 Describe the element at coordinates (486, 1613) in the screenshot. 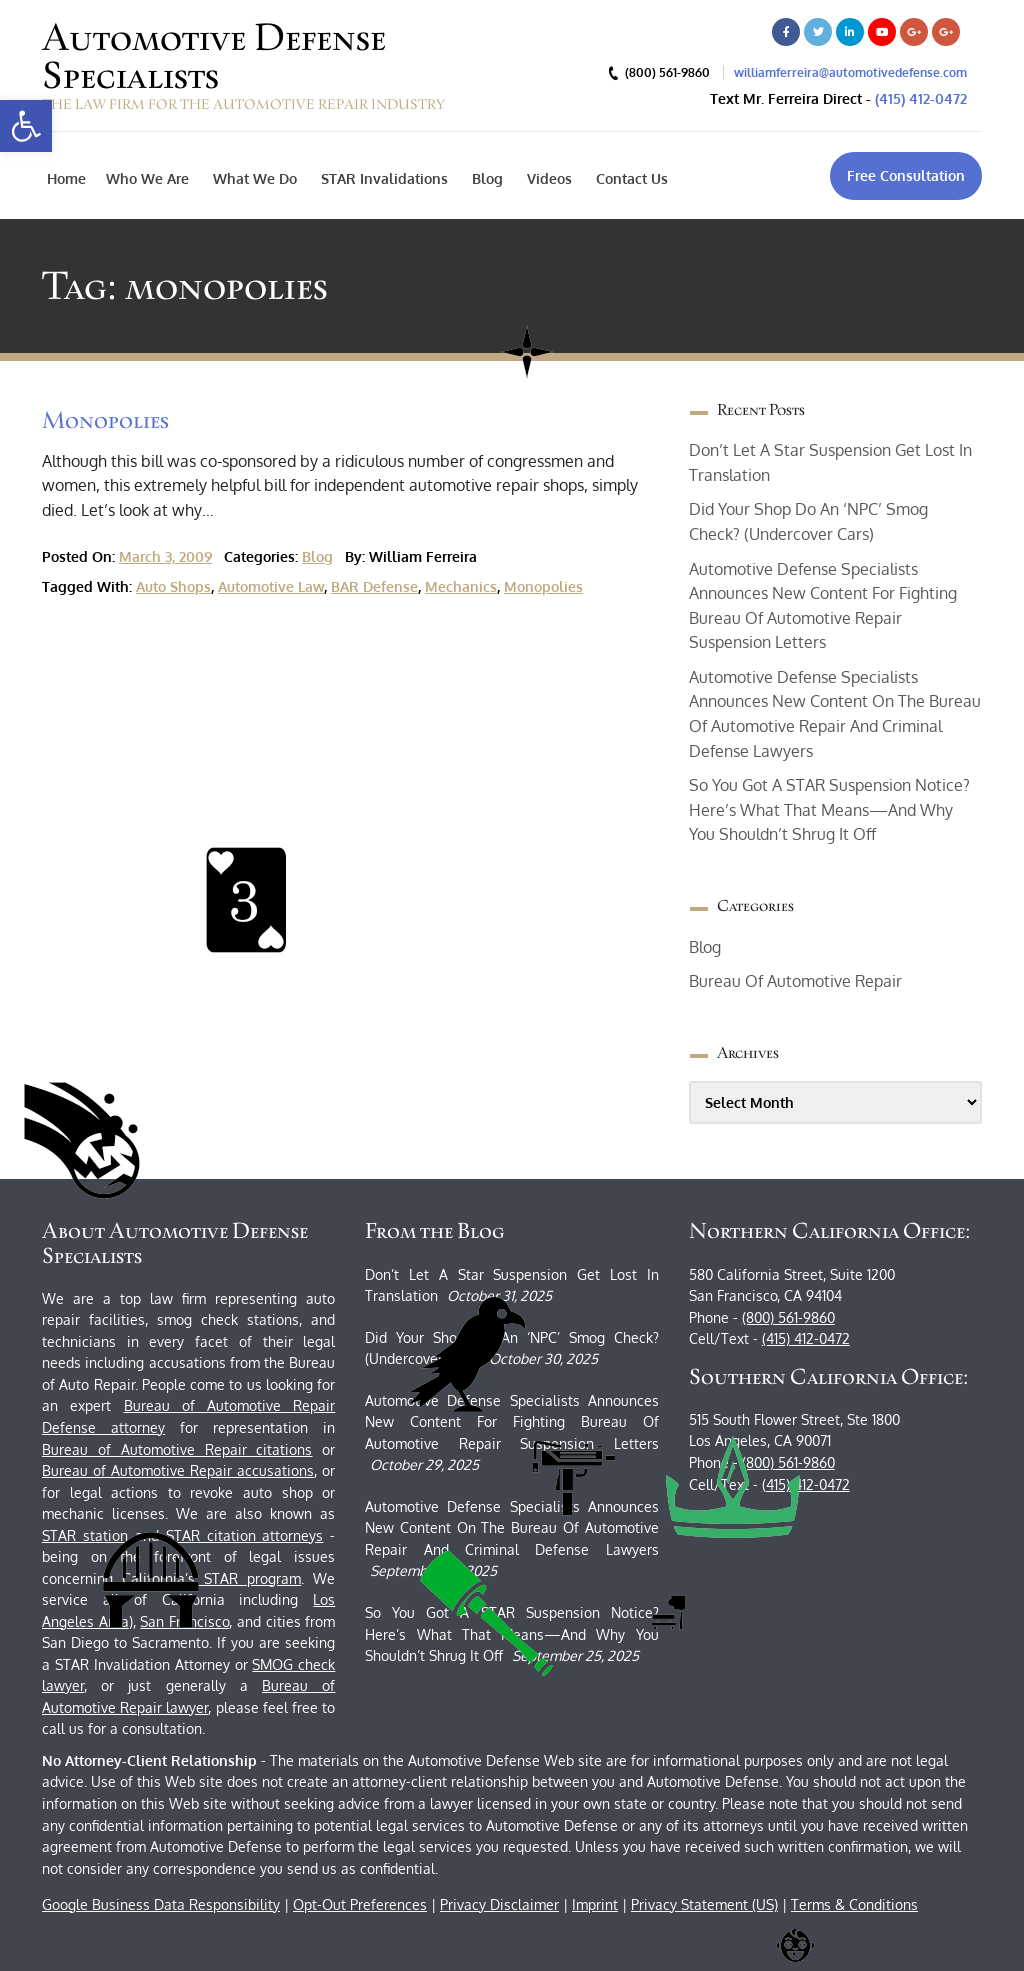

I see `equip stick grenade weapon` at that location.